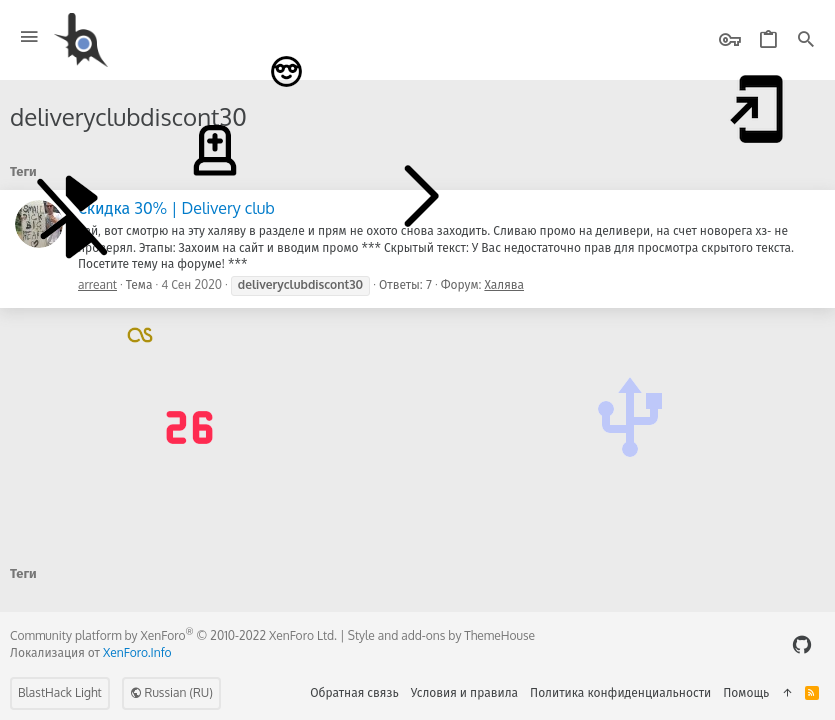  I want to click on connect to Last.fm account, so click(140, 335).